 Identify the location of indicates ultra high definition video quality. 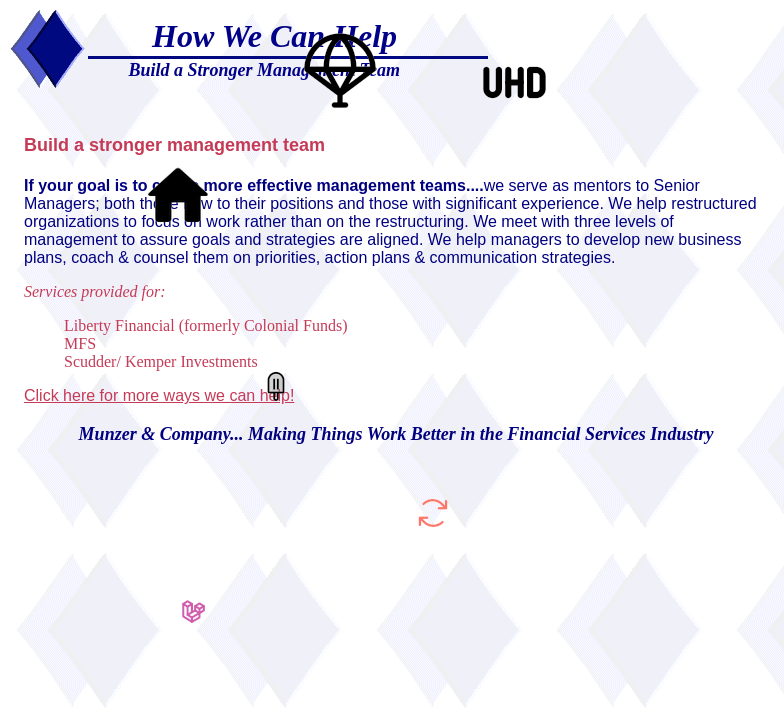
(514, 82).